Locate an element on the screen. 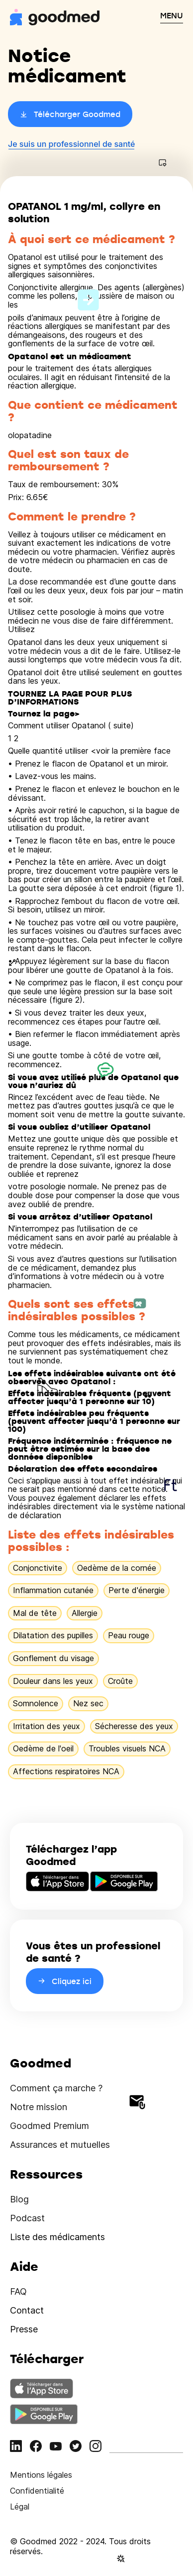  open chat or messaging is located at coordinates (105, 1070).